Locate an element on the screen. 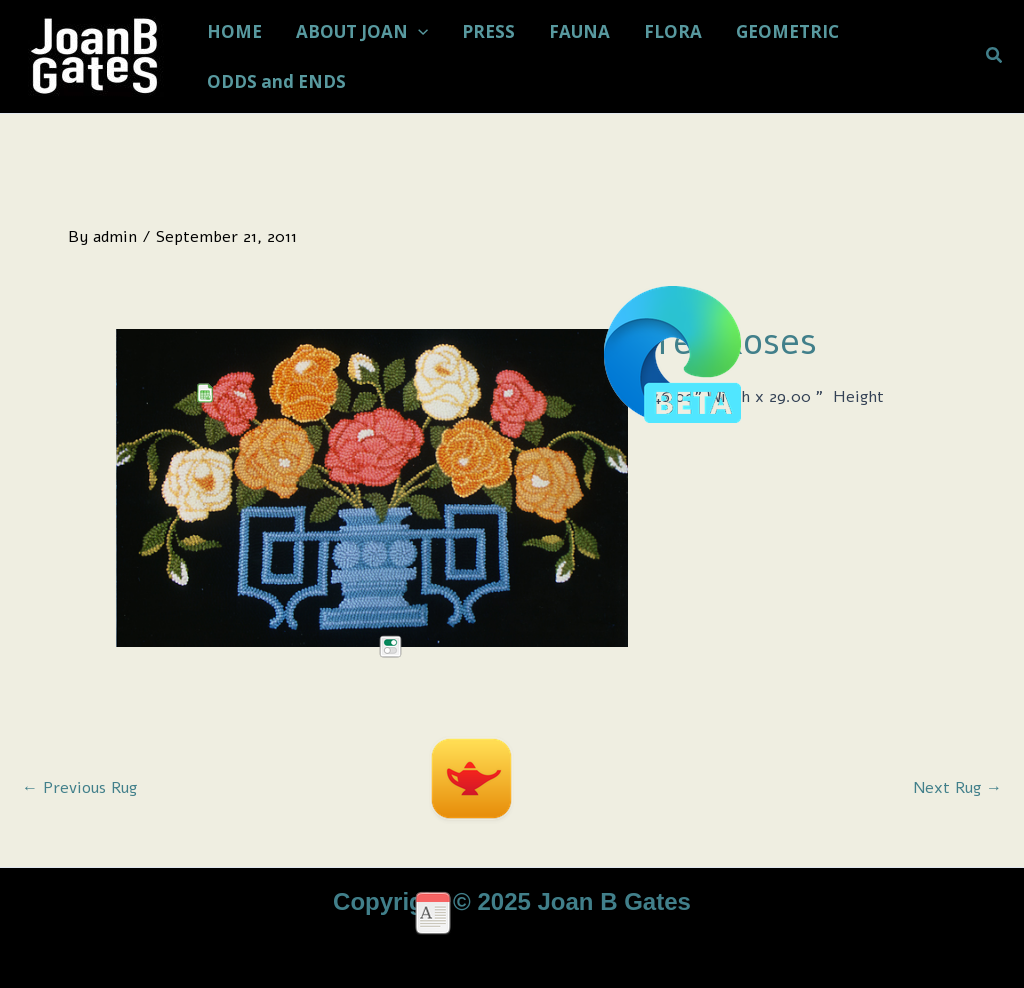 The height and width of the screenshot is (988, 1024). open the books or e-reader app is located at coordinates (433, 913).